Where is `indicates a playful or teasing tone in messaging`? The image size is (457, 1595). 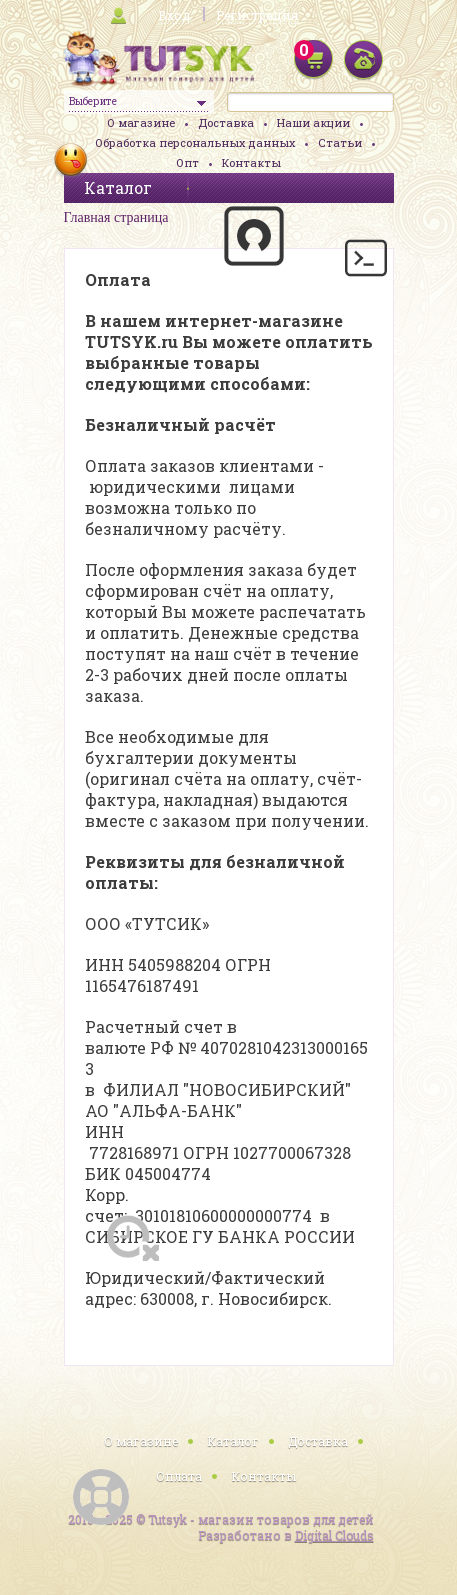 indicates a playful or teasing tone in messaging is located at coordinates (71, 160).